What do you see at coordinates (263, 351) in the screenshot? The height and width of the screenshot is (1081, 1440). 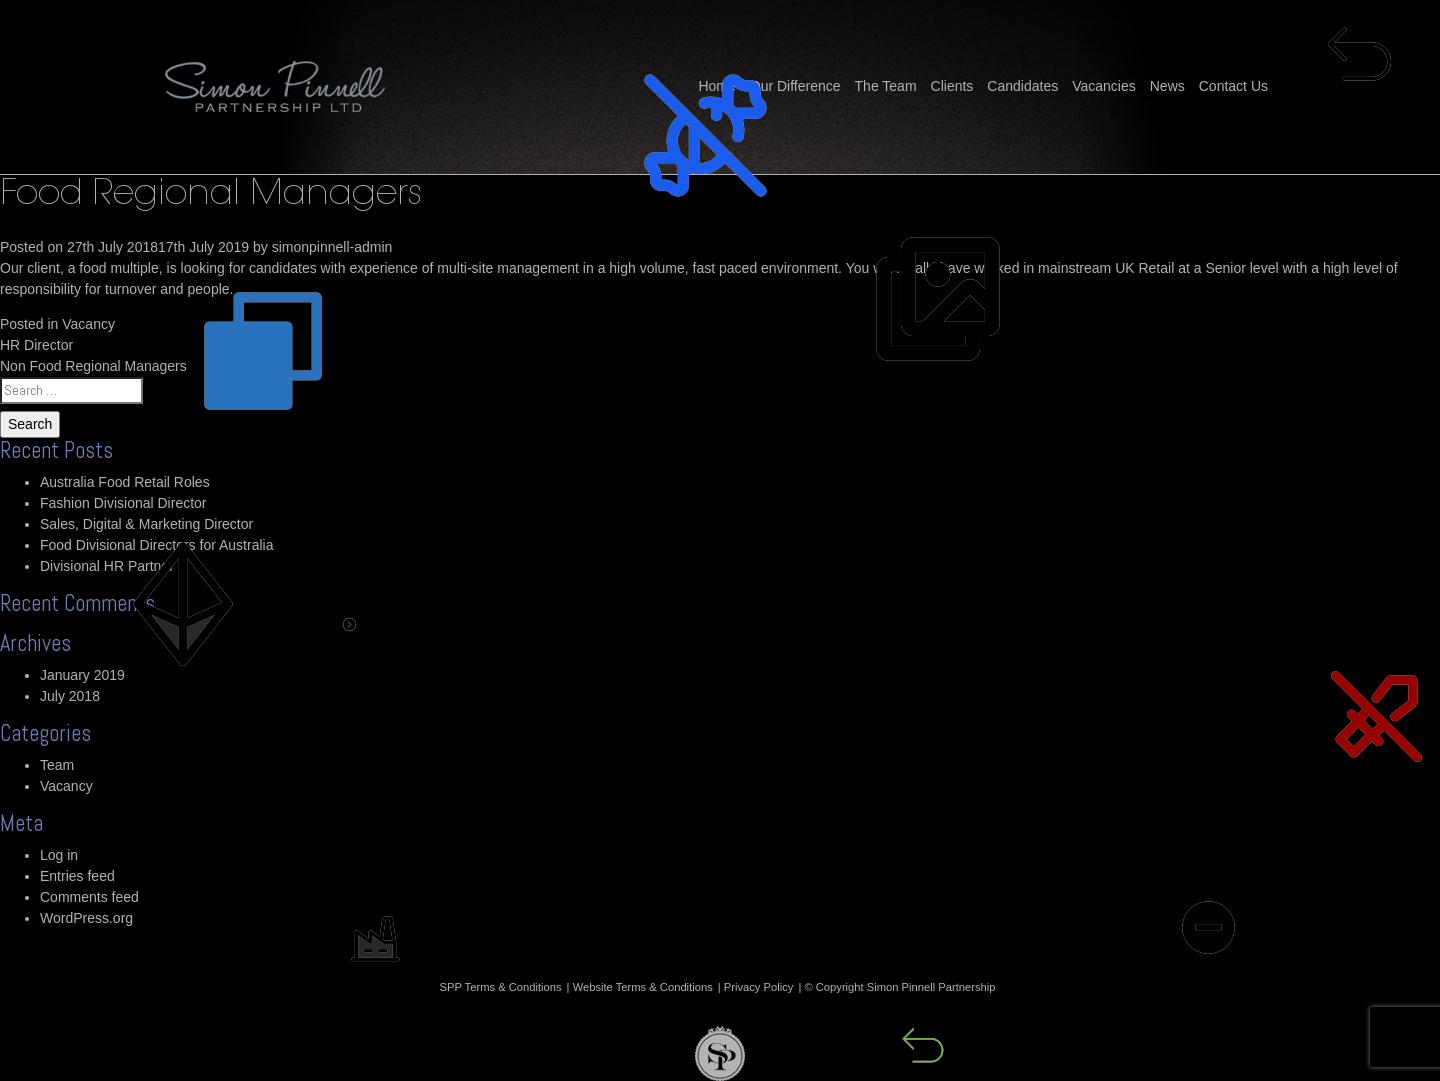 I see `copy to clipboard` at bounding box center [263, 351].